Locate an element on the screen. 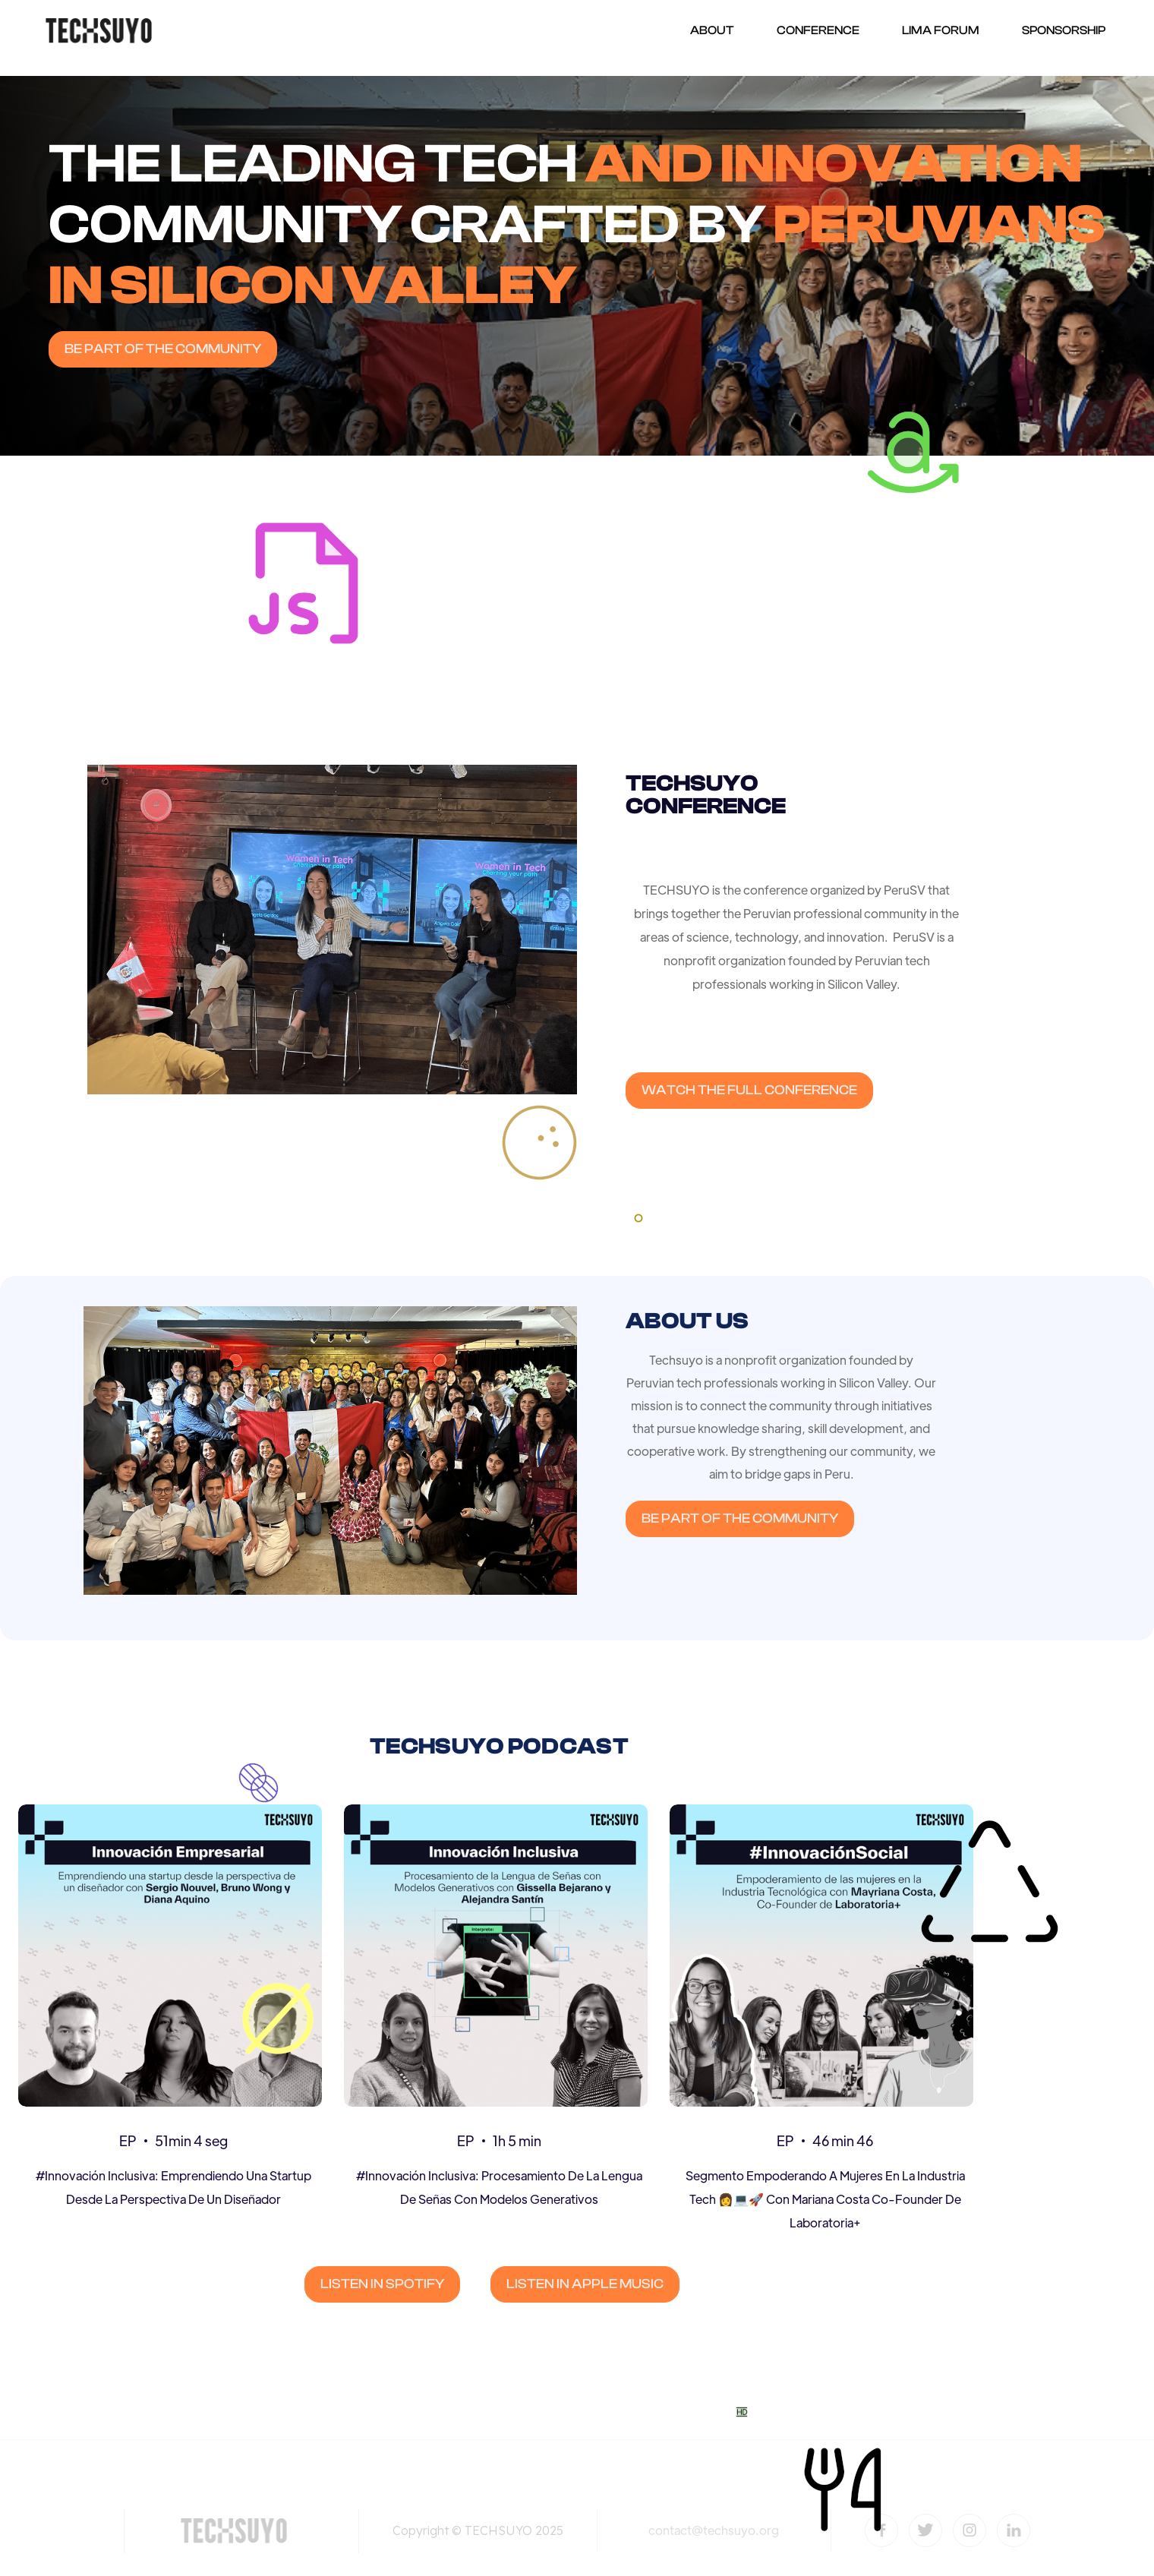 This screenshot has width=1154, height=2576. javascript file is located at coordinates (307, 583).